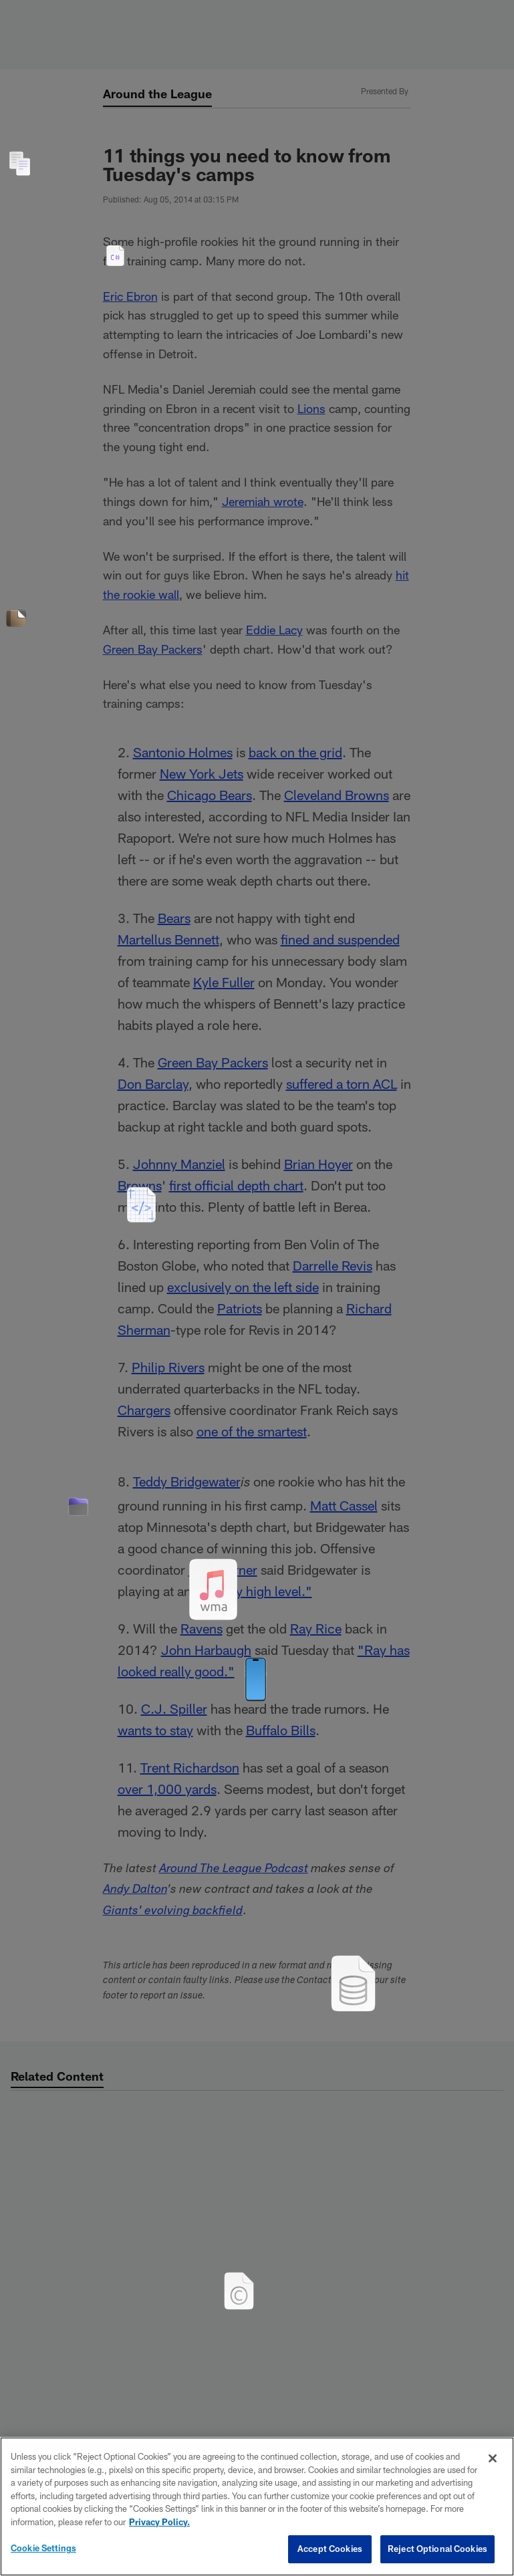  Describe the element at coordinates (16, 618) in the screenshot. I see `change desktop wallpaper settings` at that location.